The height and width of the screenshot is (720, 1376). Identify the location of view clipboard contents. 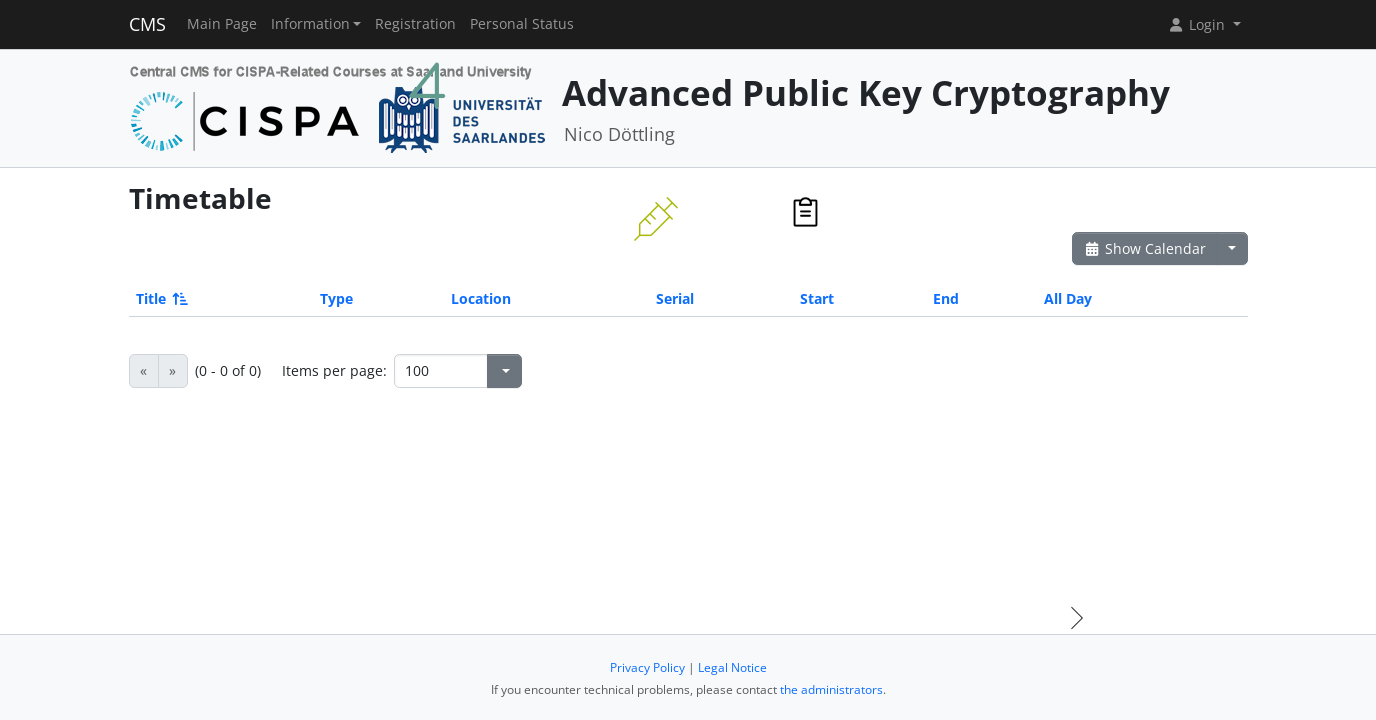
(805, 212).